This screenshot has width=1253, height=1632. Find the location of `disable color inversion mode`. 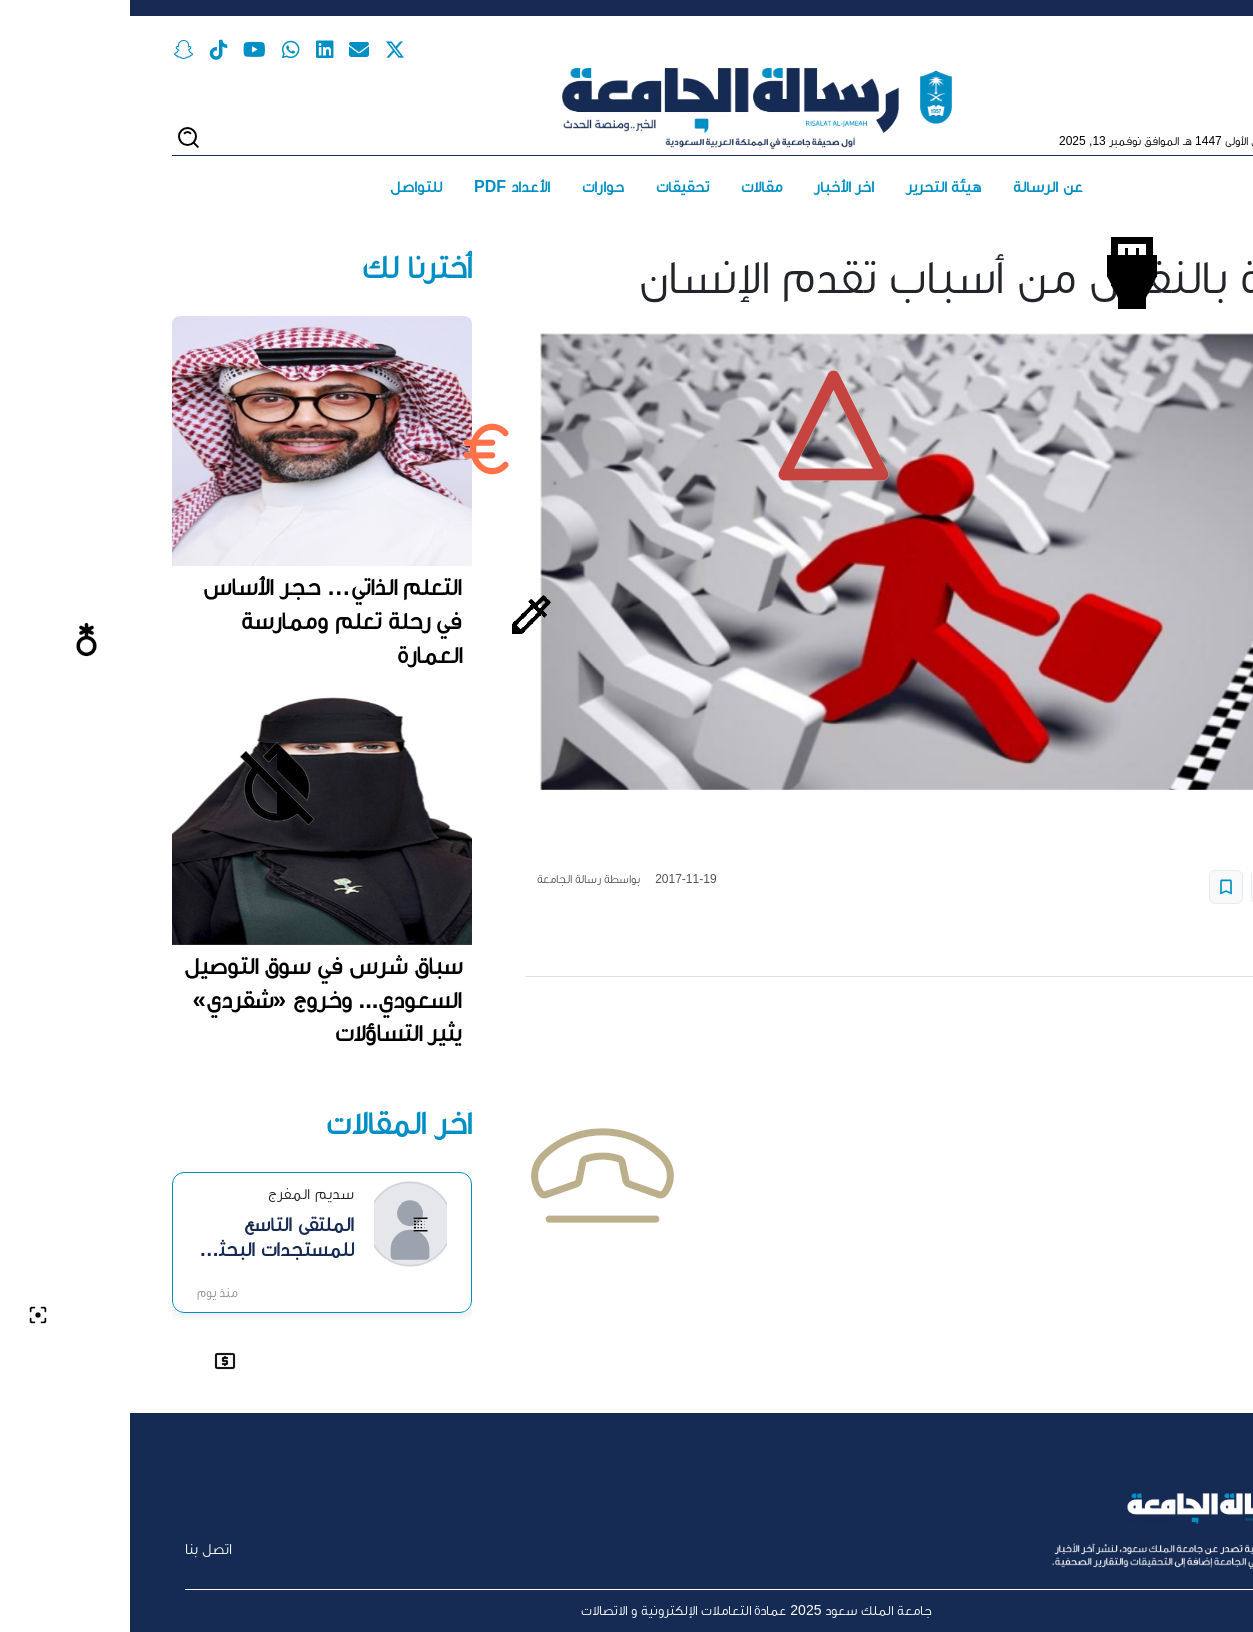

disable color inversion mode is located at coordinates (277, 782).